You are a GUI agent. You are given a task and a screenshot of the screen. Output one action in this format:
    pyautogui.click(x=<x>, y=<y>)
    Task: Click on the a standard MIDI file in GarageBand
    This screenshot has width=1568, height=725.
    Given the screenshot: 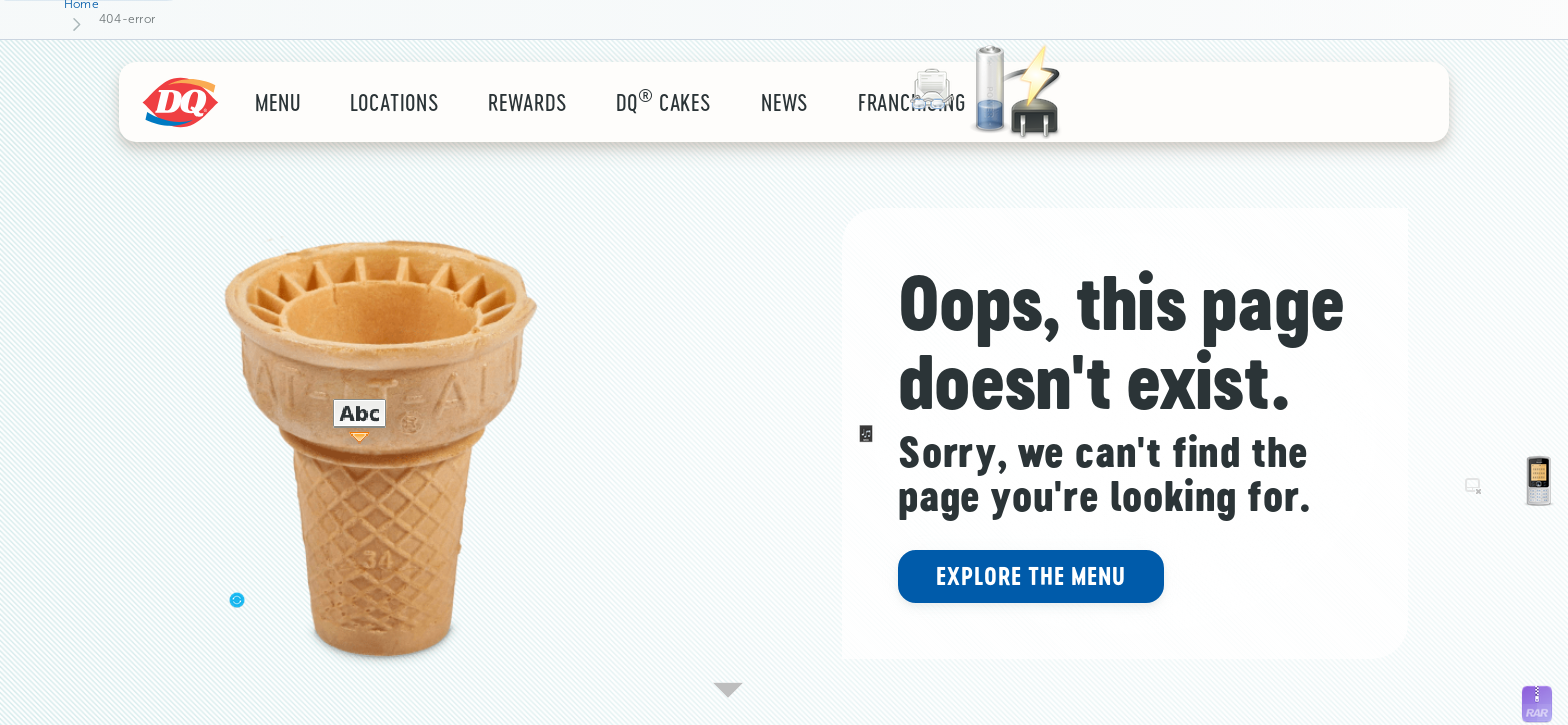 What is the action you would take?
    pyautogui.click(x=866, y=434)
    